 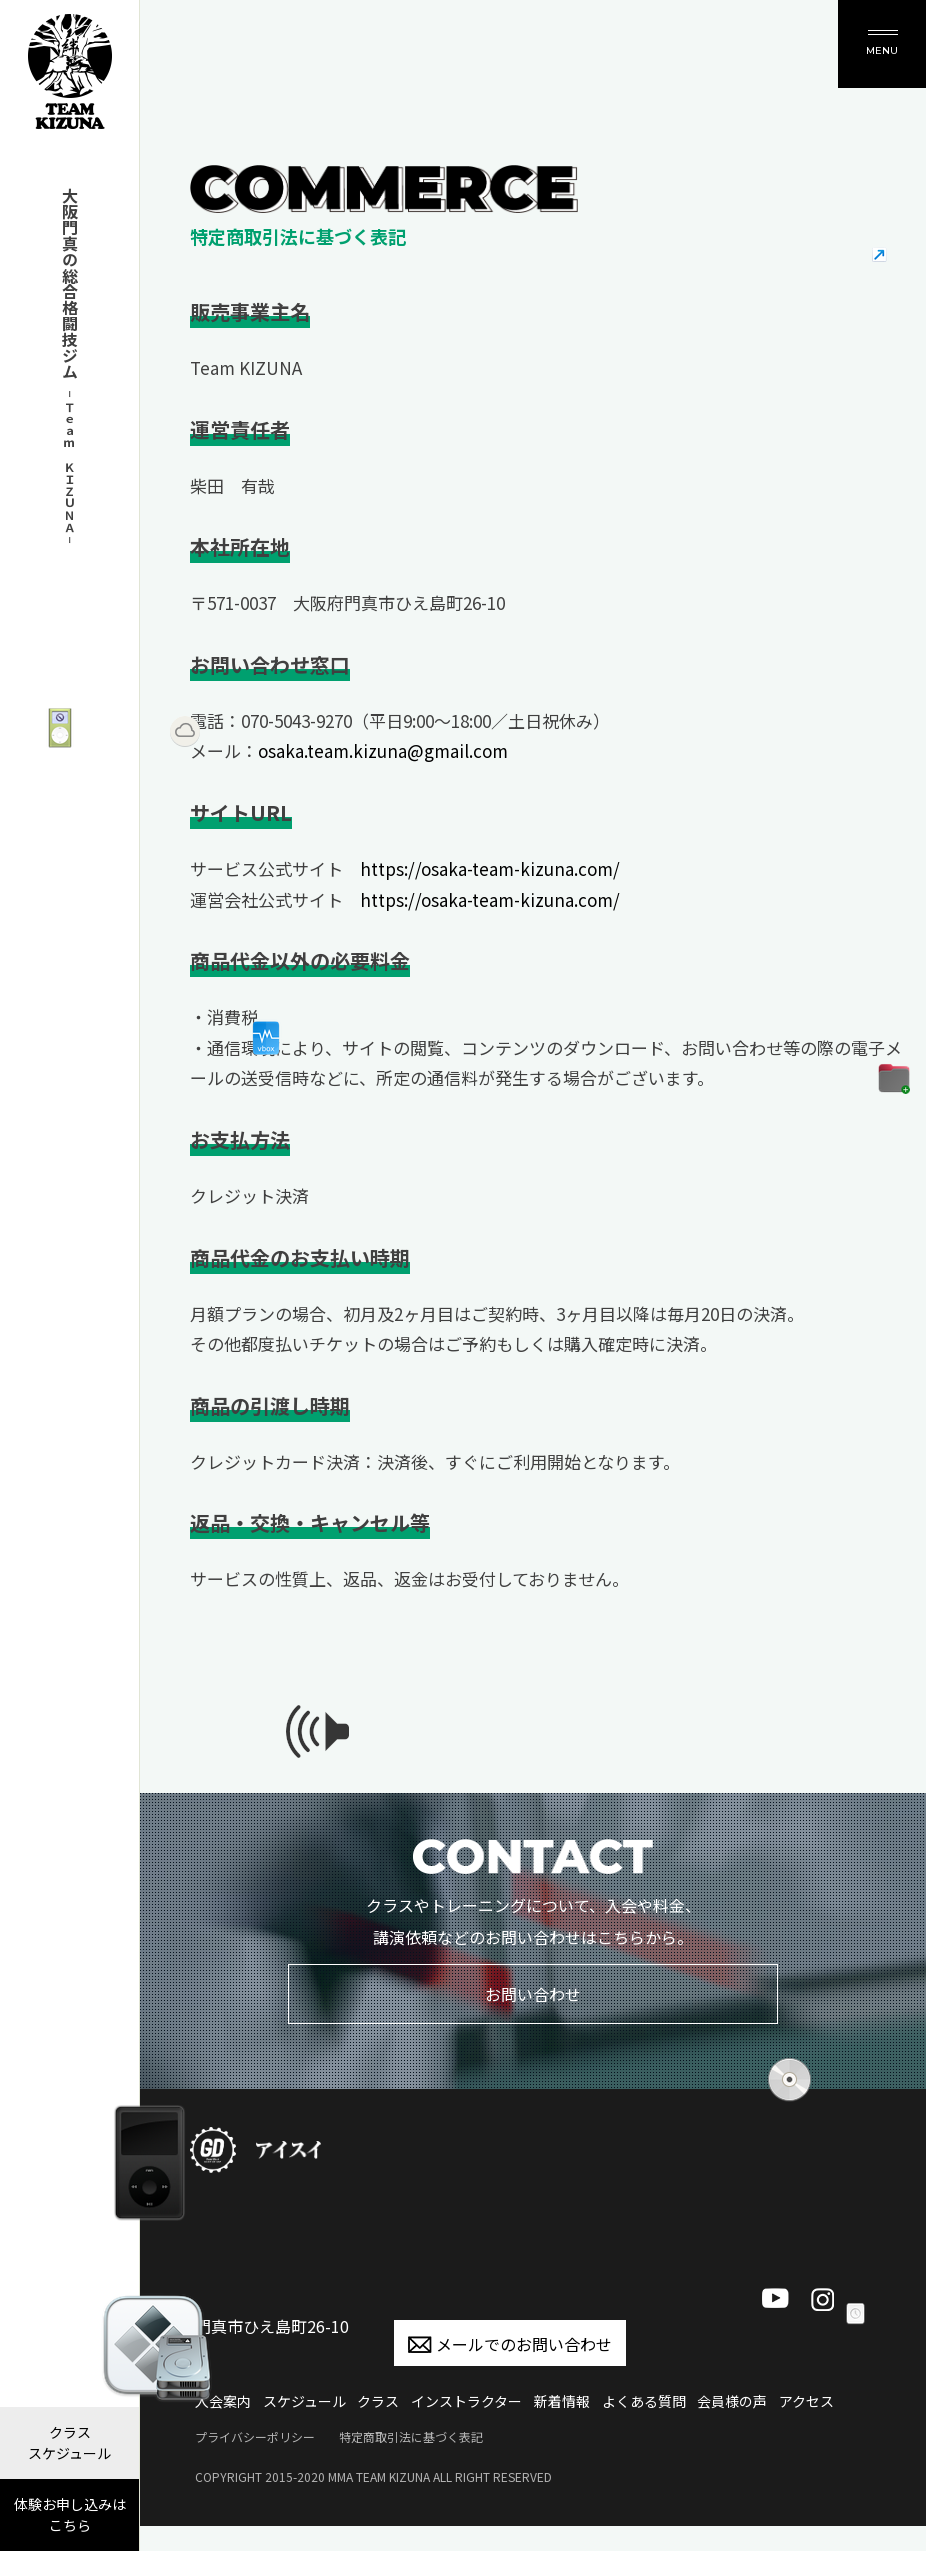 I want to click on iPod classic device icon, so click(x=149, y=2162).